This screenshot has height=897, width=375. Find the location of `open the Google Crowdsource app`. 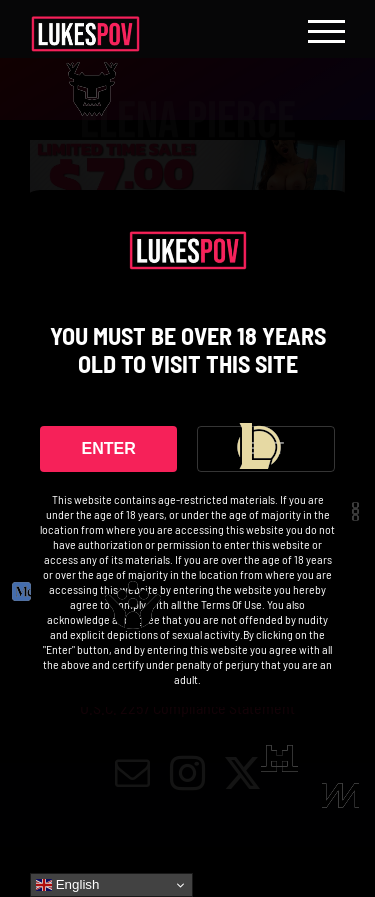

open the Google Crowdsource app is located at coordinates (133, 605).